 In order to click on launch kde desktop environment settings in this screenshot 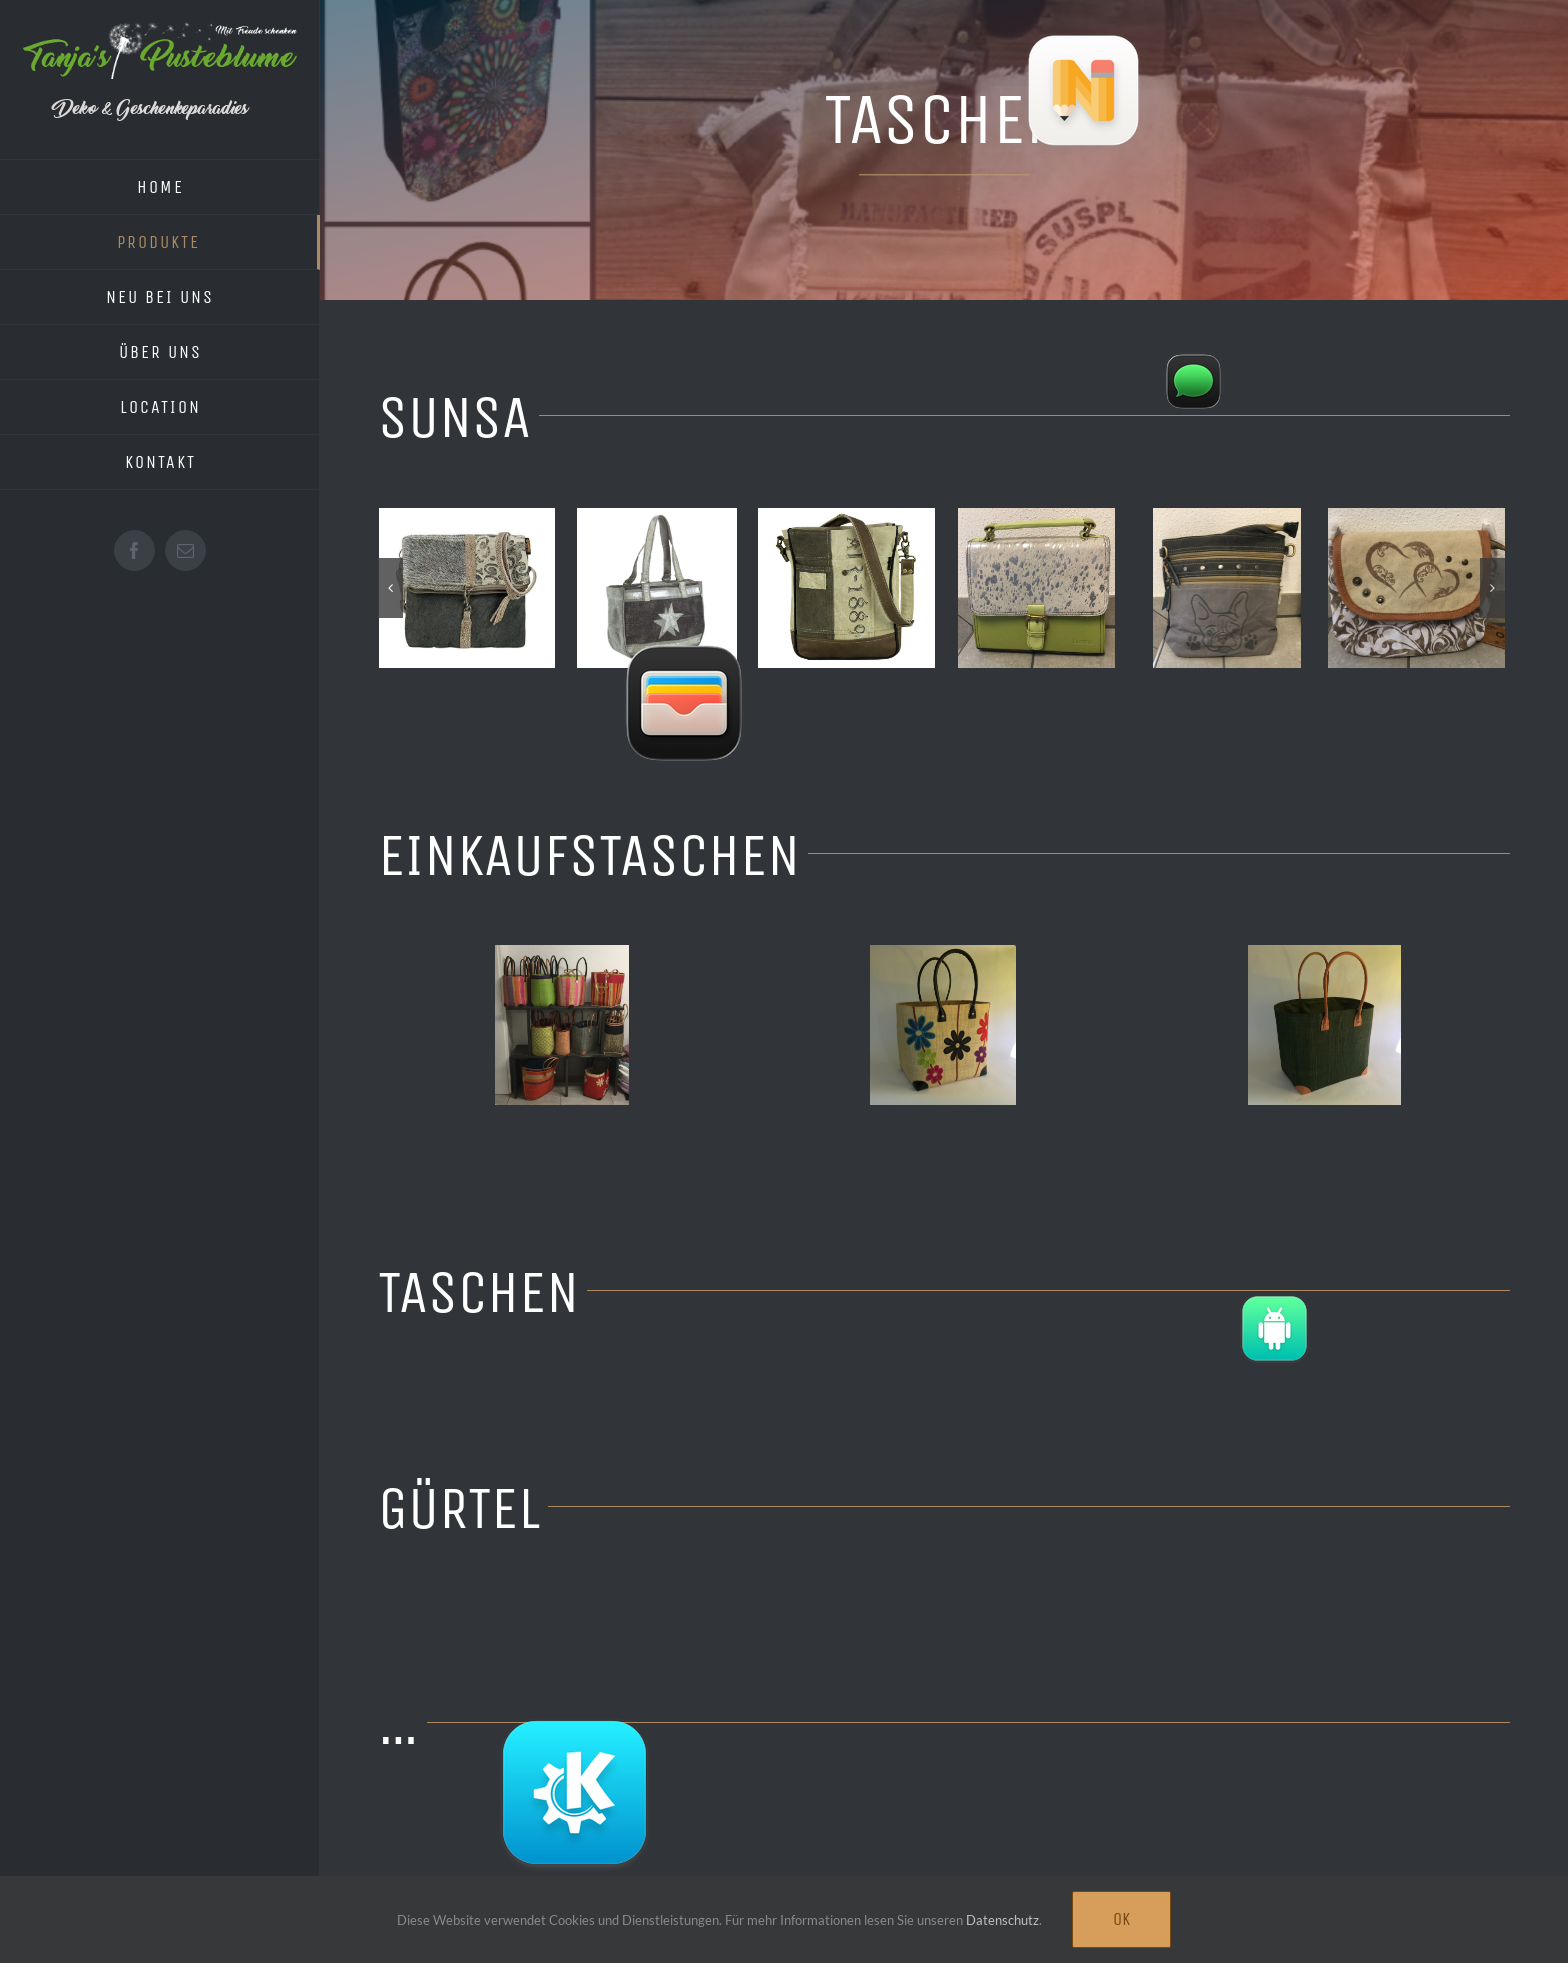, I will do `click(574, 1792)`.